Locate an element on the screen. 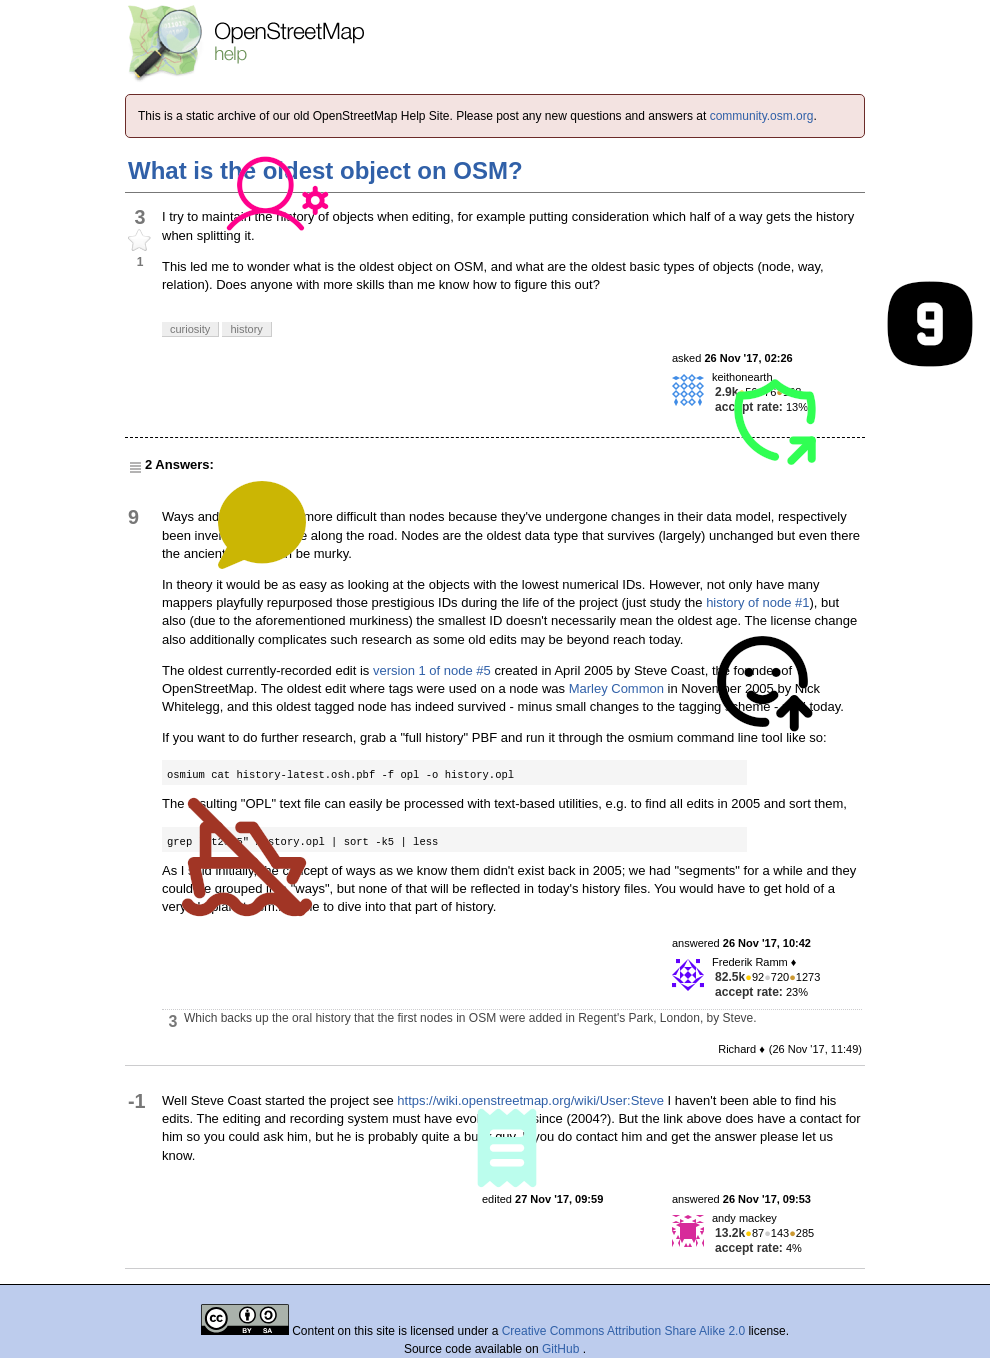  share security settings or permissions is located at coordinates (775, 420).